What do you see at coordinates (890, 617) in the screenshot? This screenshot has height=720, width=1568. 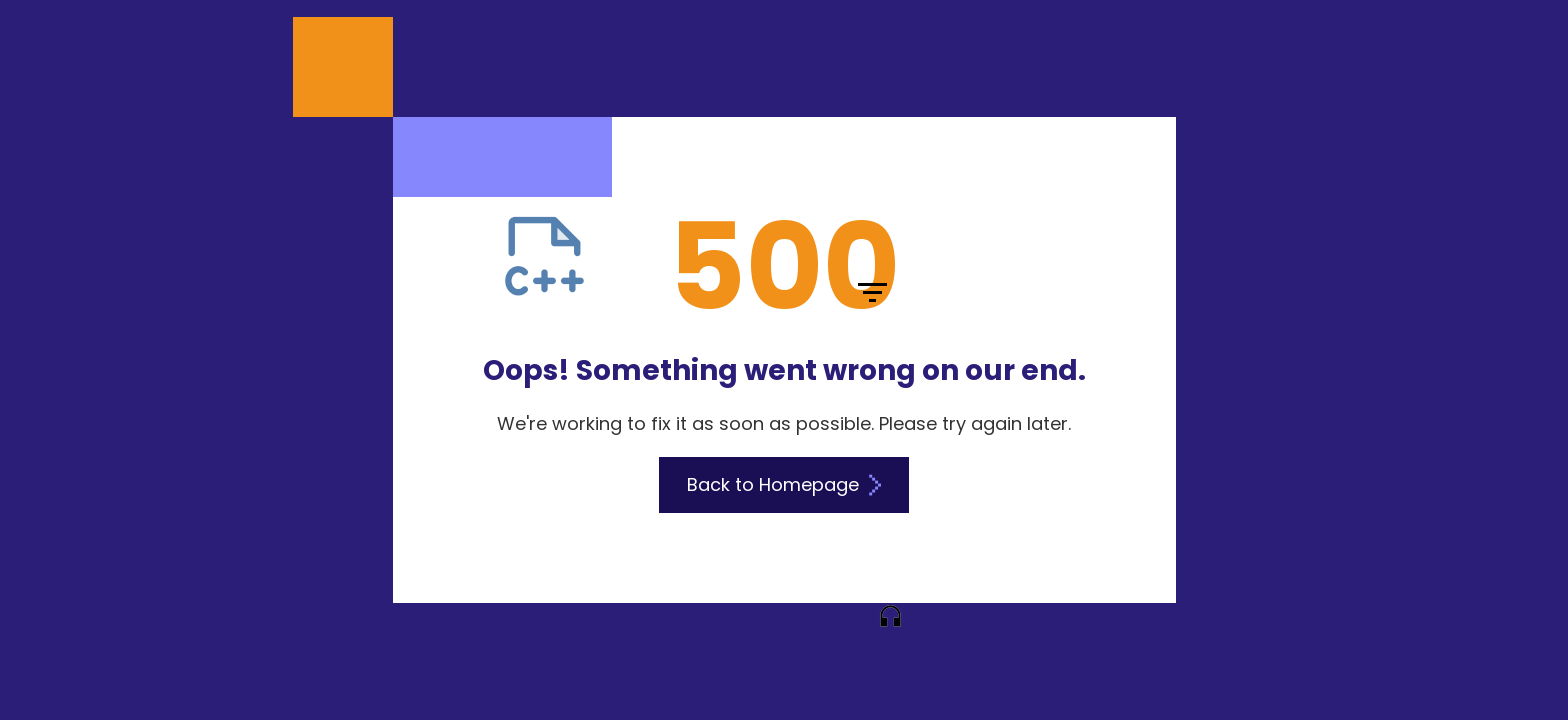 I see `access audio or voice call support` at bounding box center [890, 617].